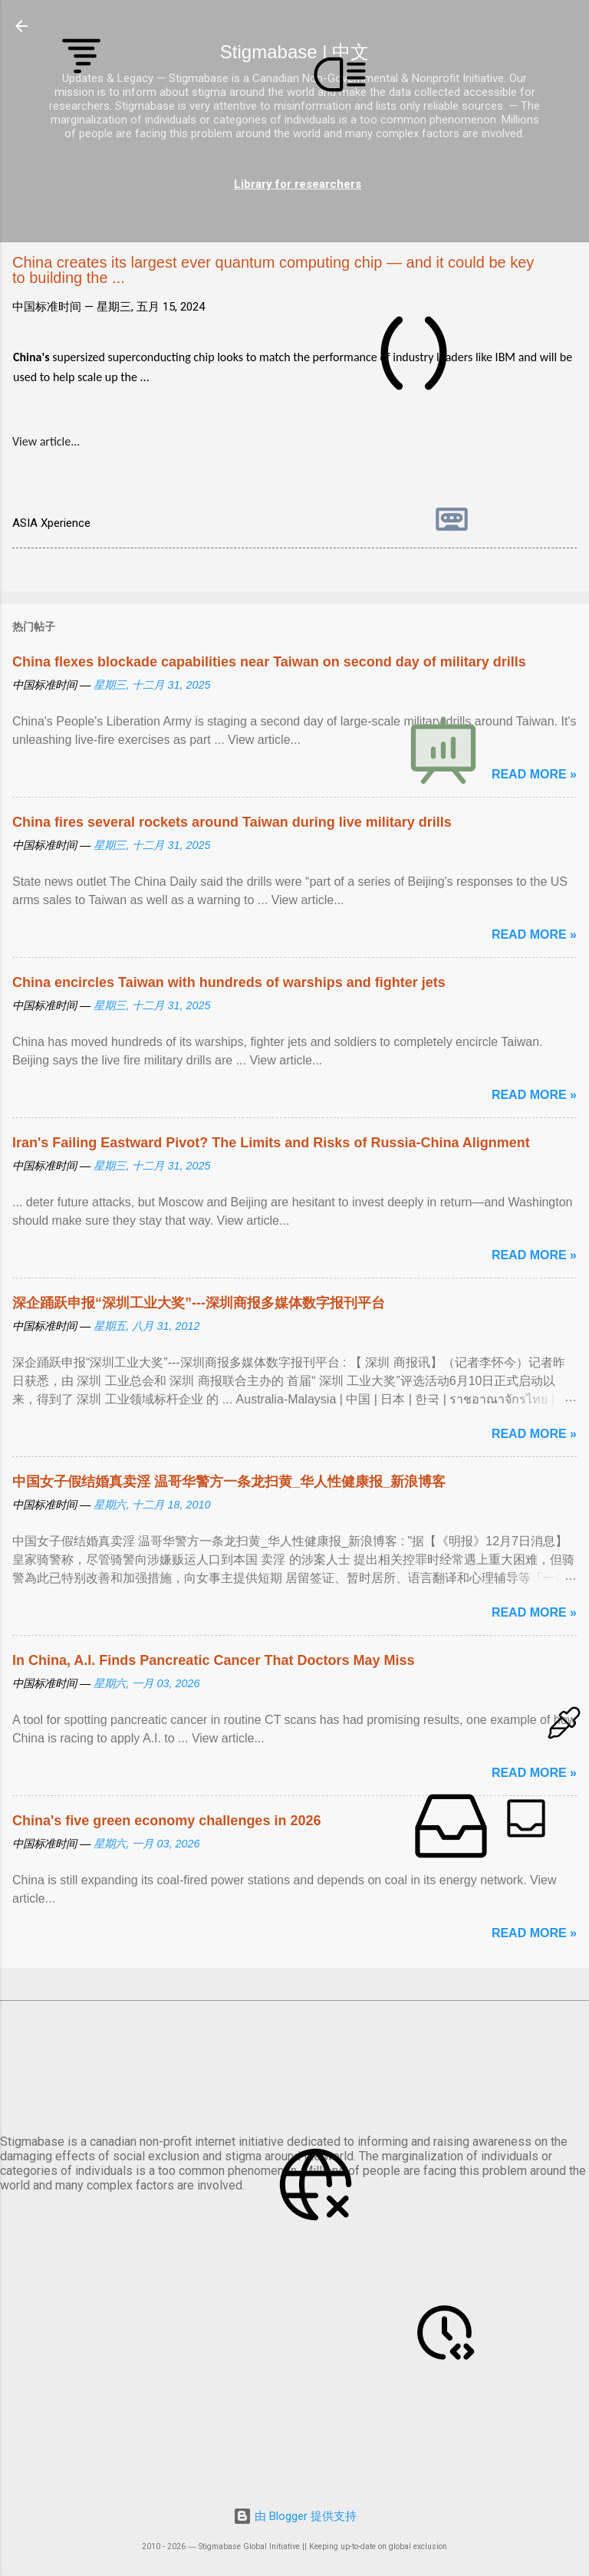 The image size is (589, 2576). I want to click on view or edit scheduled code execution, so click(444, 2332).